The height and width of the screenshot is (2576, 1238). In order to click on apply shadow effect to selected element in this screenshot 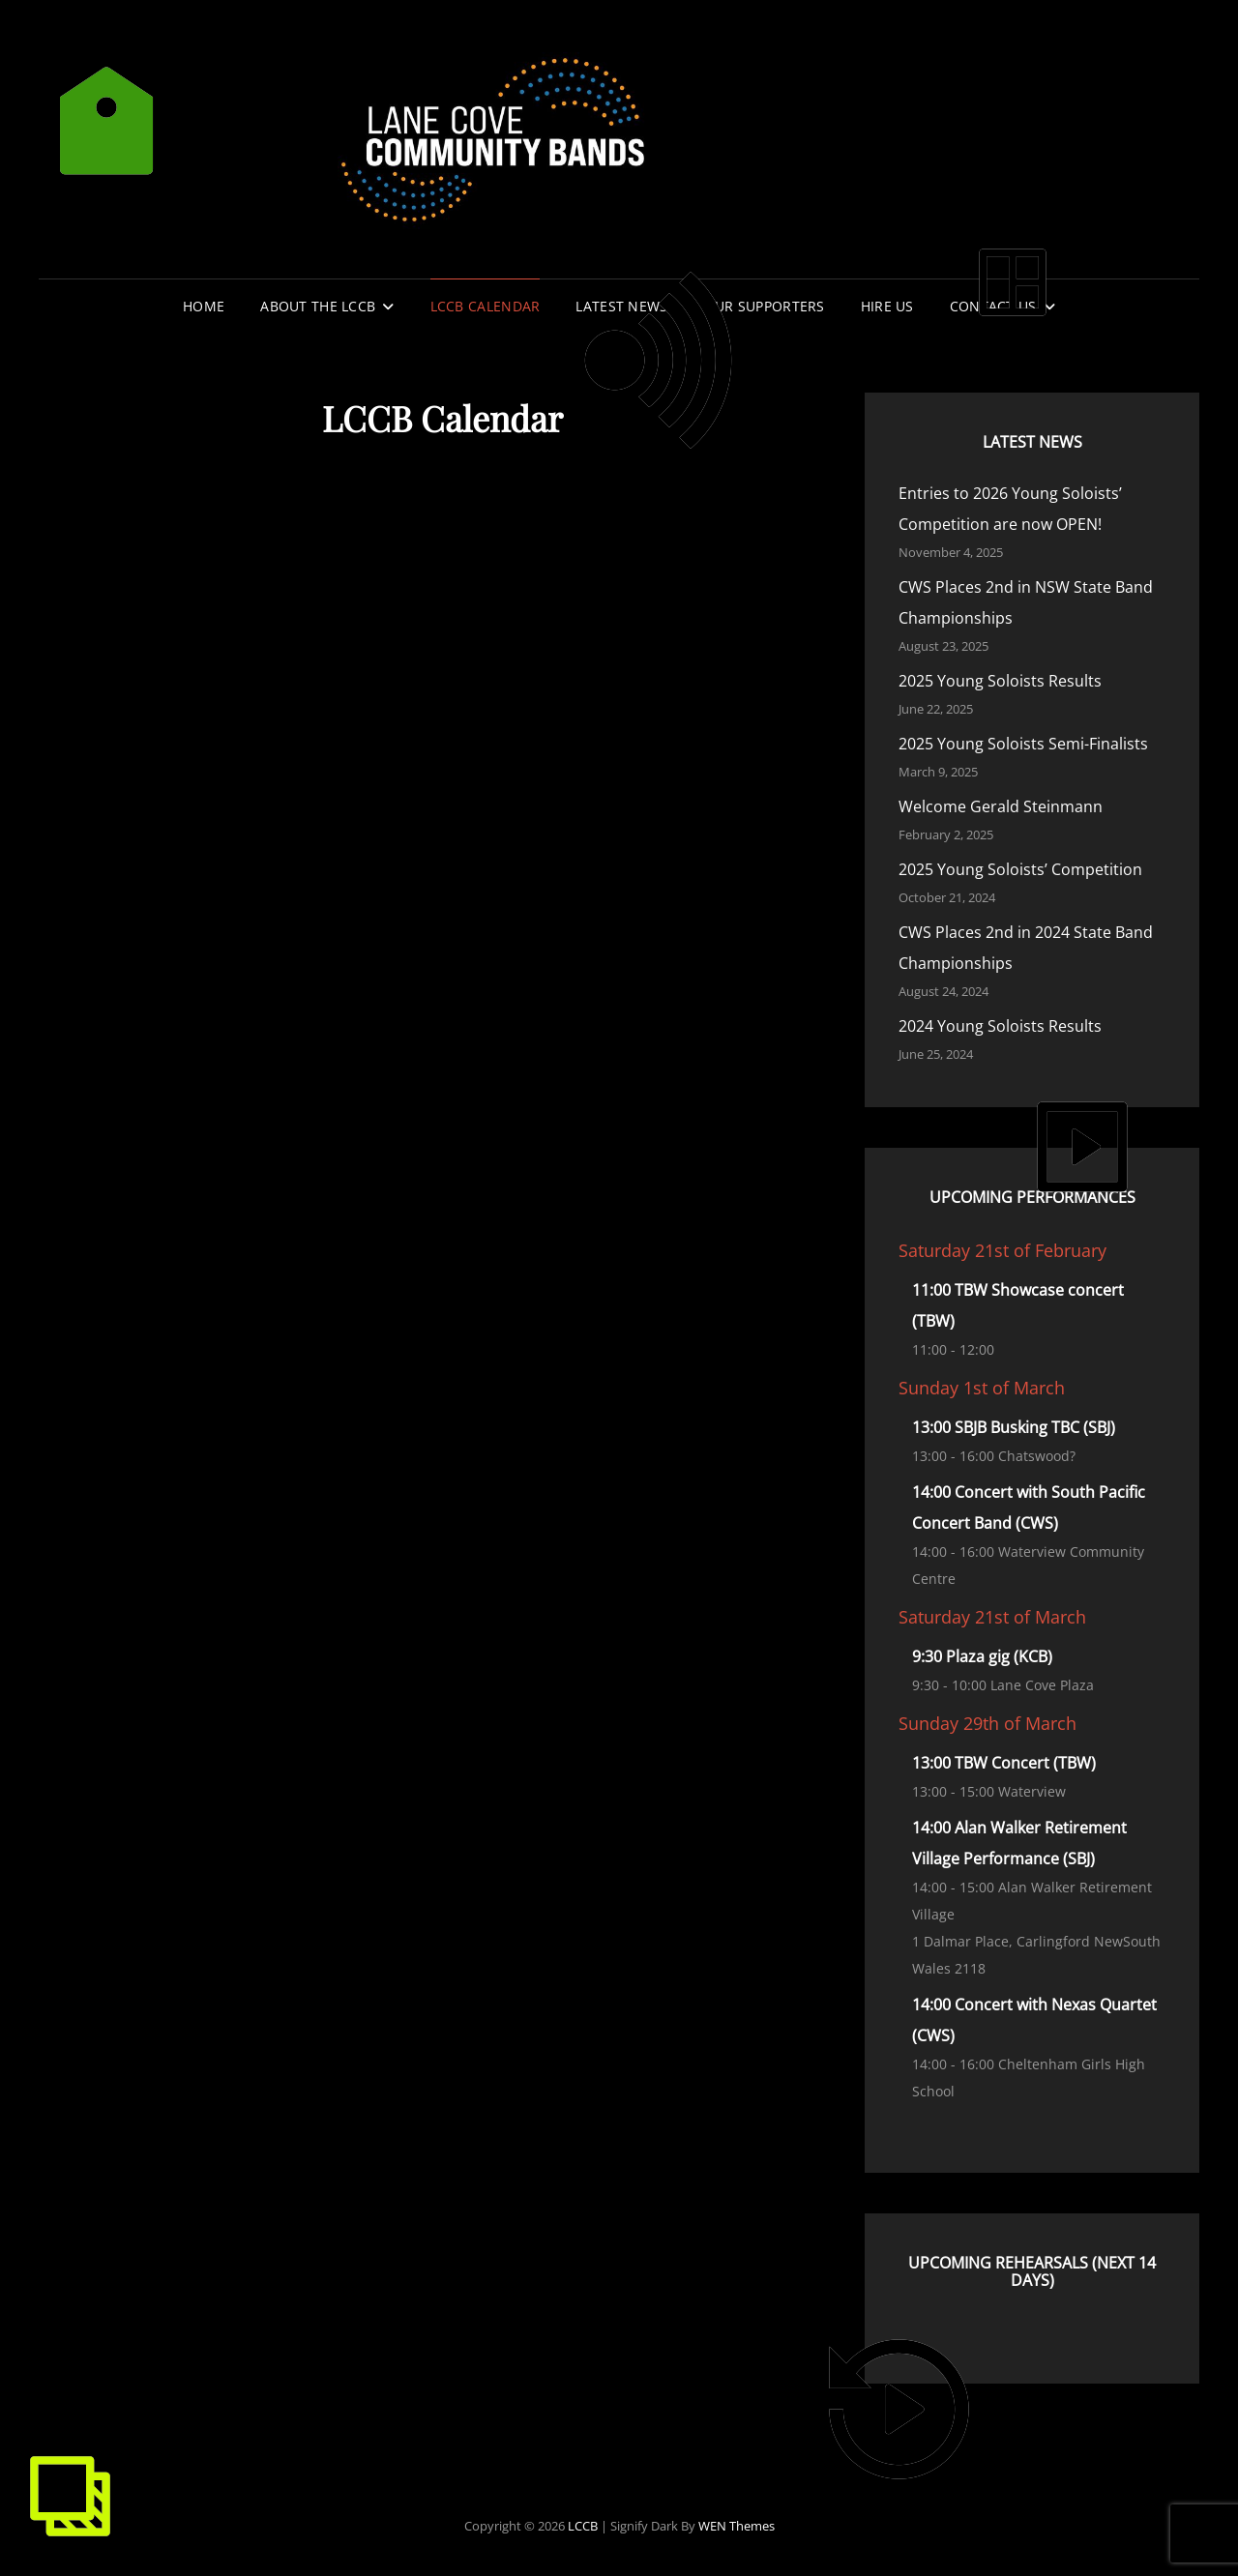, I will do `click(70, 2496)`.